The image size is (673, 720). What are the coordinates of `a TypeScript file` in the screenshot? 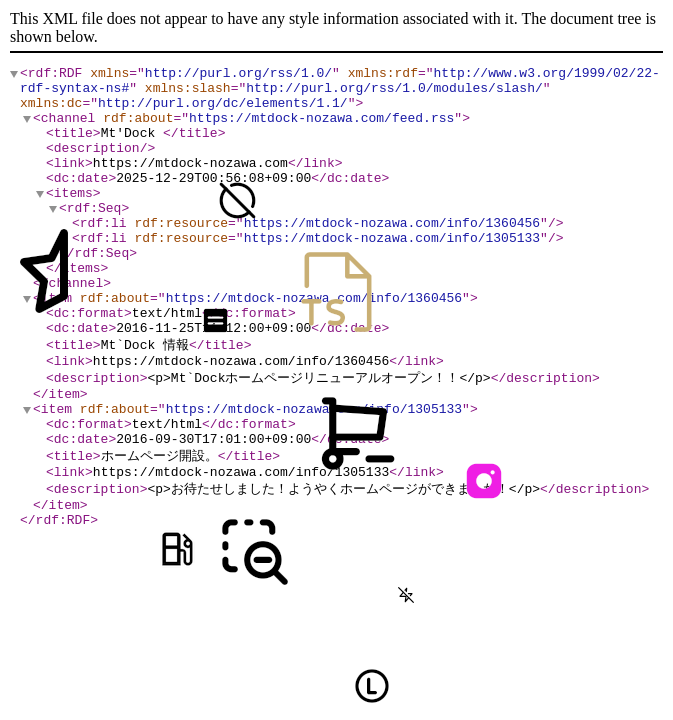 It's located at (338, 292).